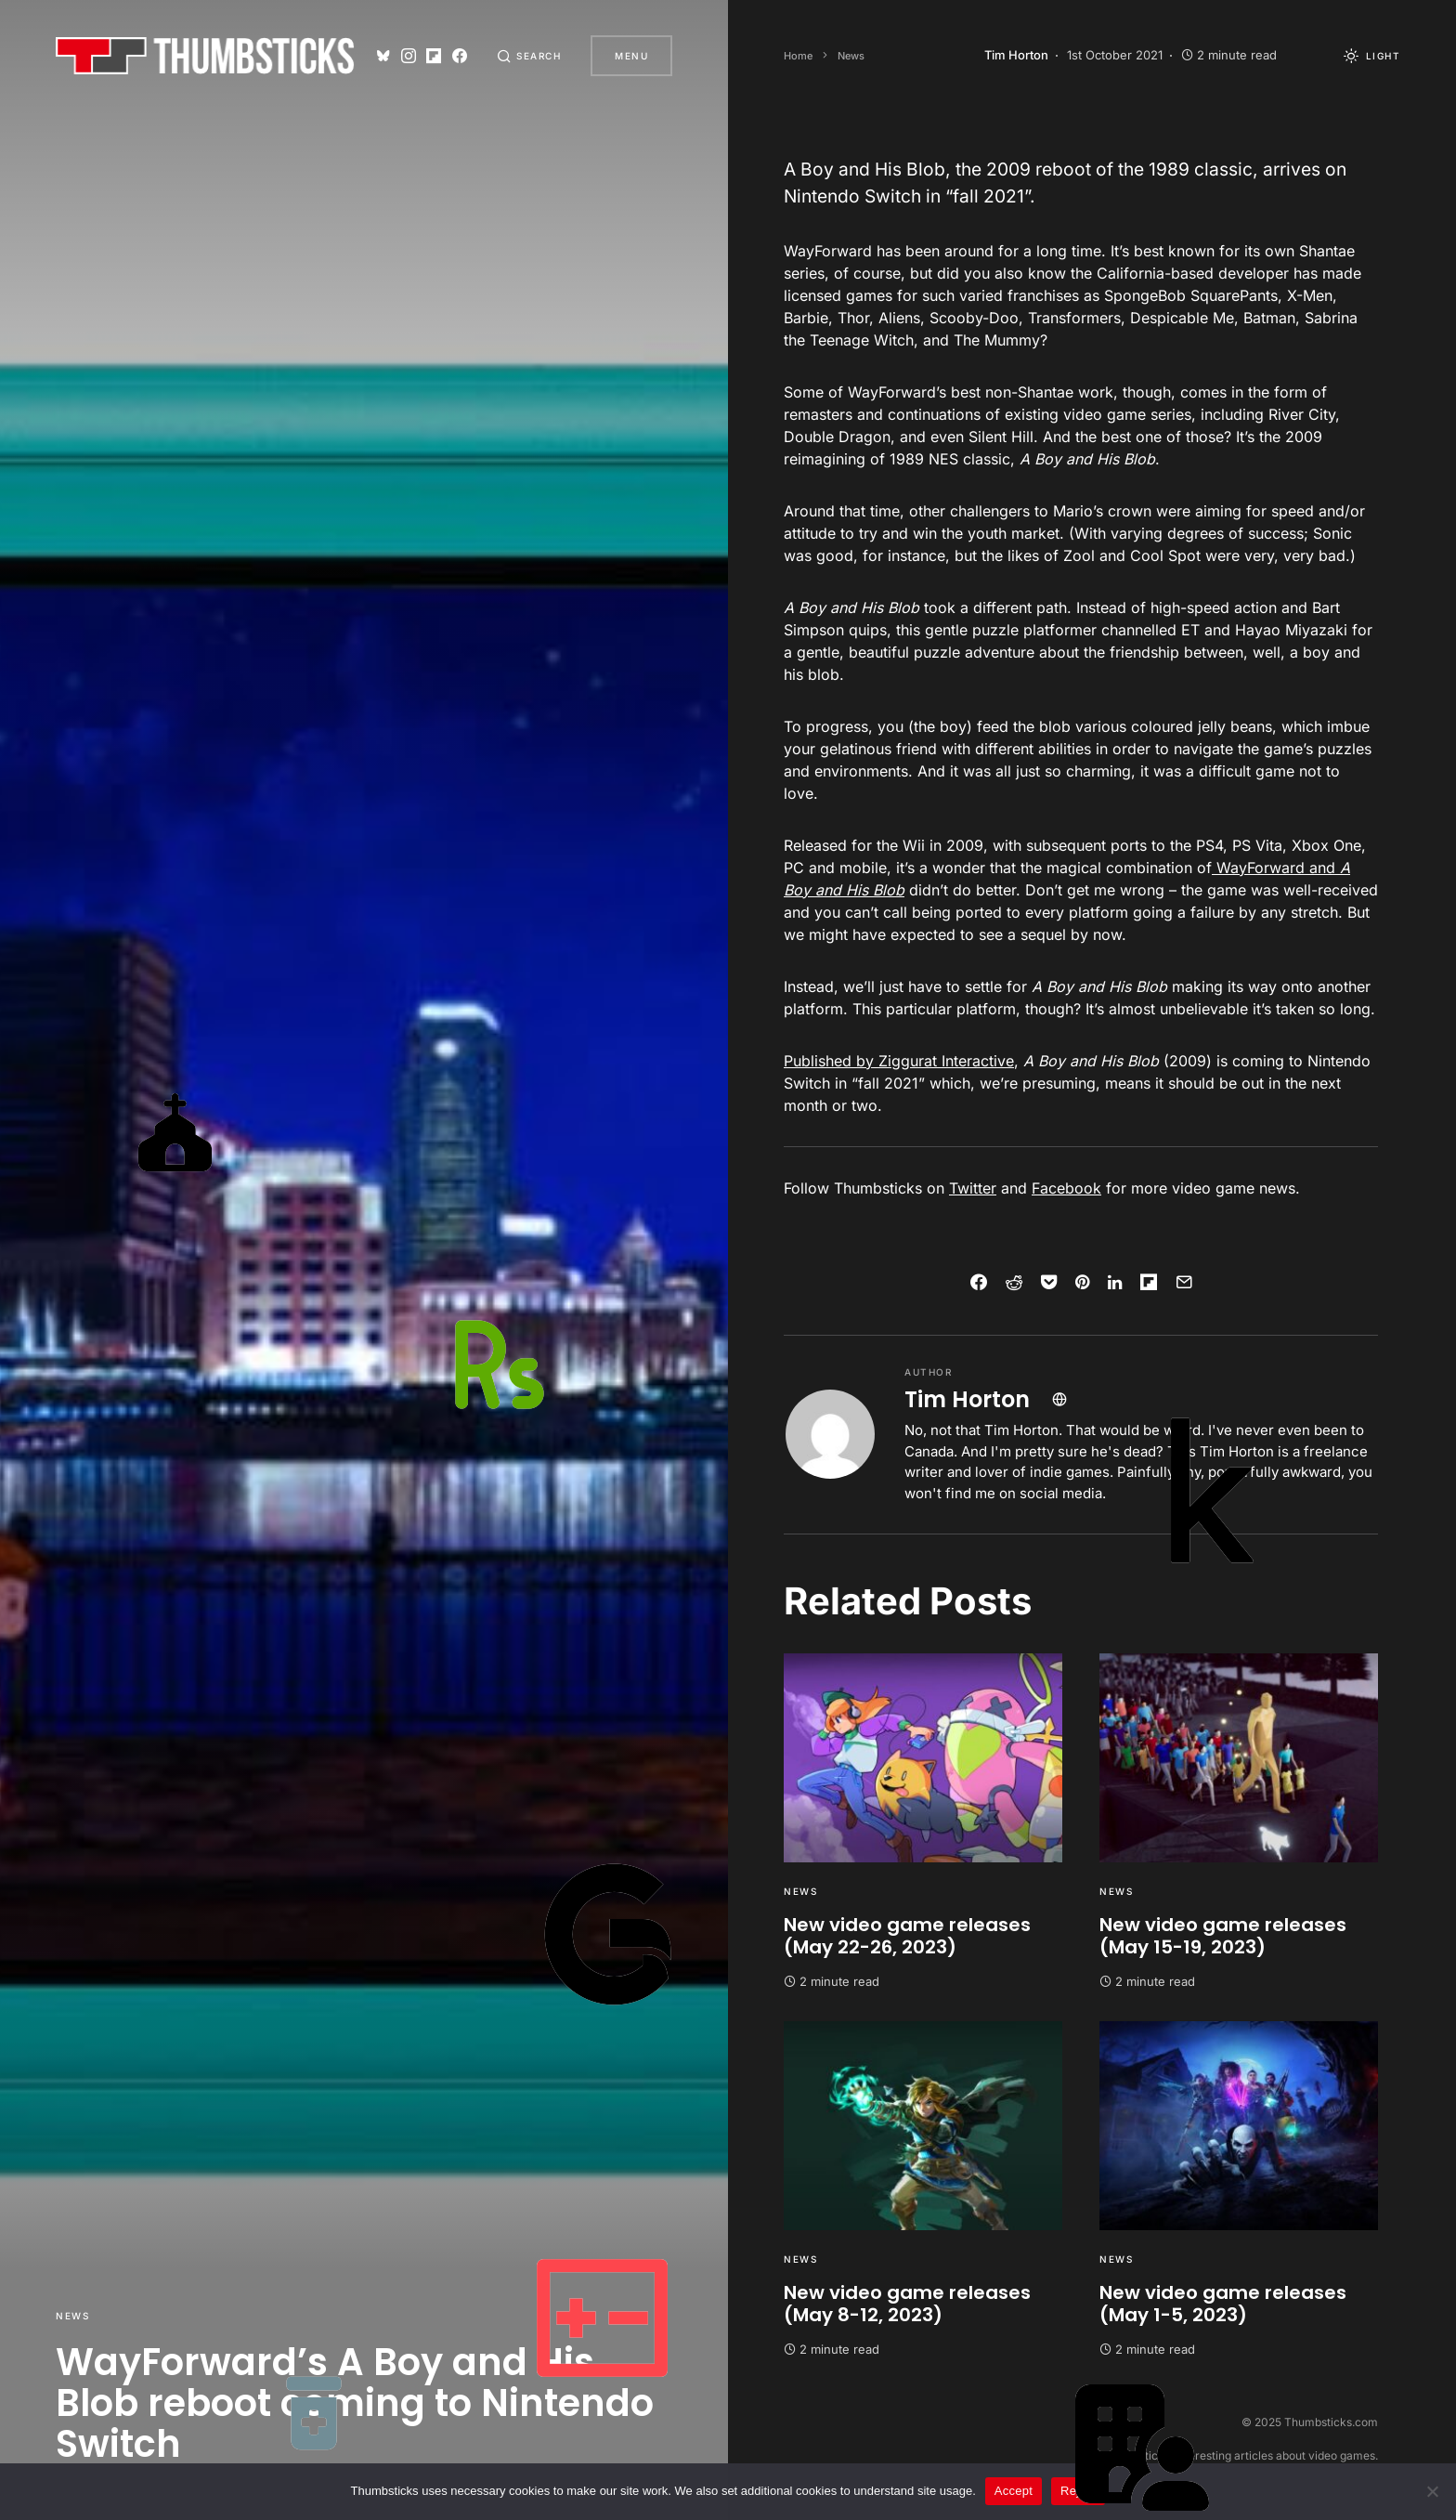 The width and height of the screenshot is (1456, 2520). Describe the element at coordinates (1135, 2444) in the screenshot. I see `view company or workplace profile` at that location.